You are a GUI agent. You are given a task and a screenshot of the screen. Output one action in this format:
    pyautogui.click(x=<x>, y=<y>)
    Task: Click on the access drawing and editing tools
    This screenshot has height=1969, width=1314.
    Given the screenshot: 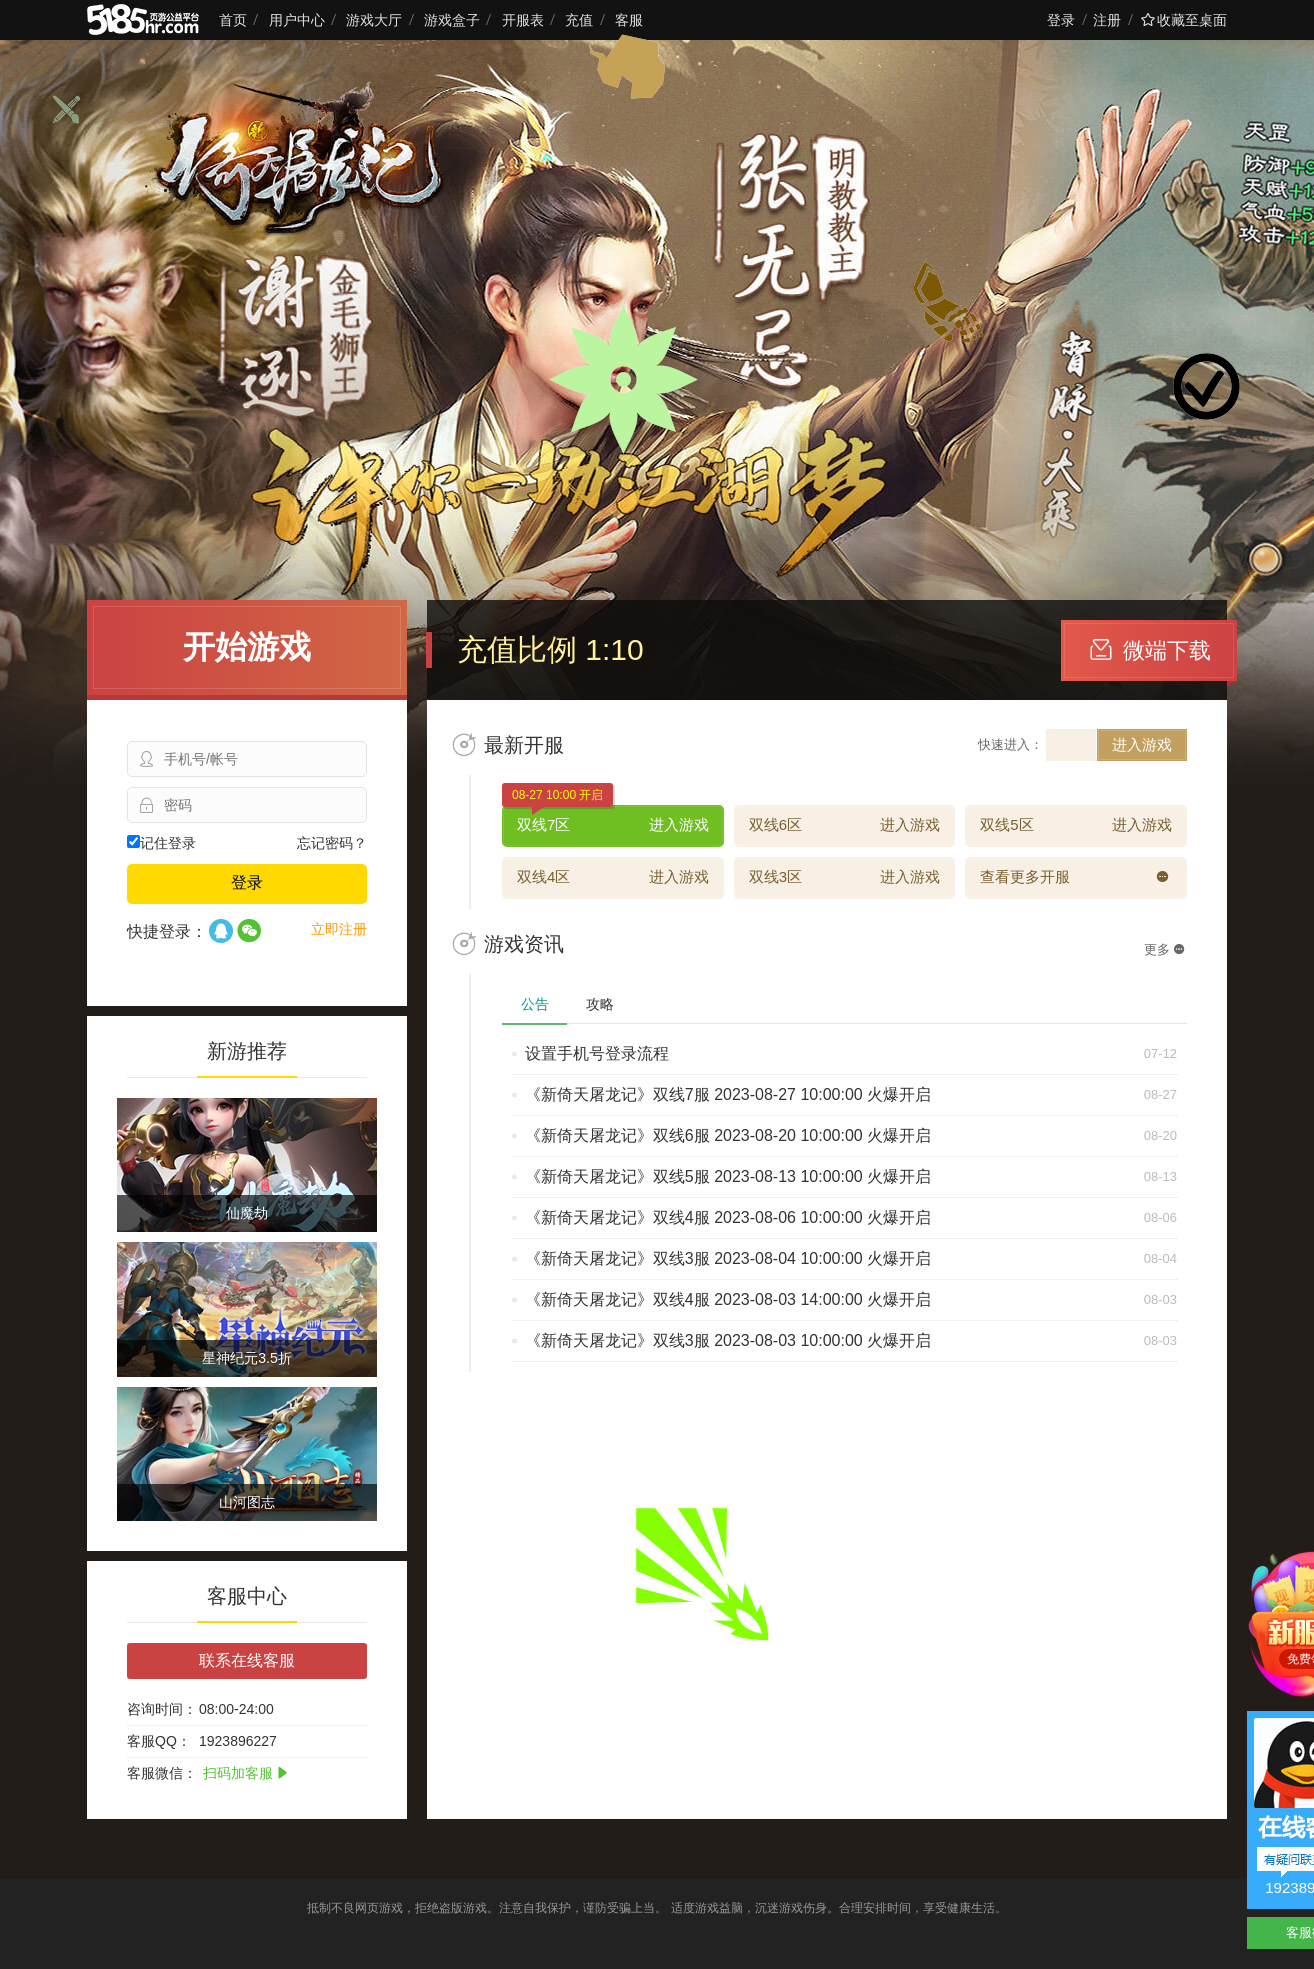 What is the action you would take?
    pyautogui.click(x=66, y=109)
    